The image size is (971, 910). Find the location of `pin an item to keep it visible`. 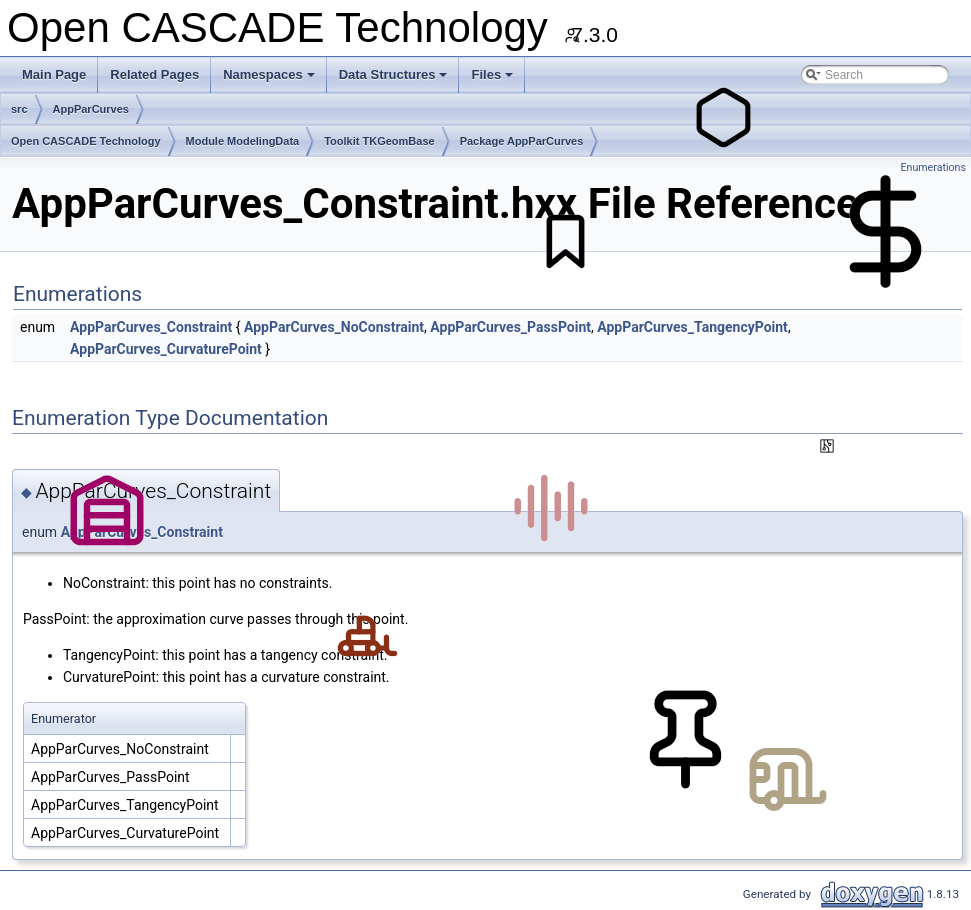

pin an item to keep it visible is located at coordinates (685, 739).